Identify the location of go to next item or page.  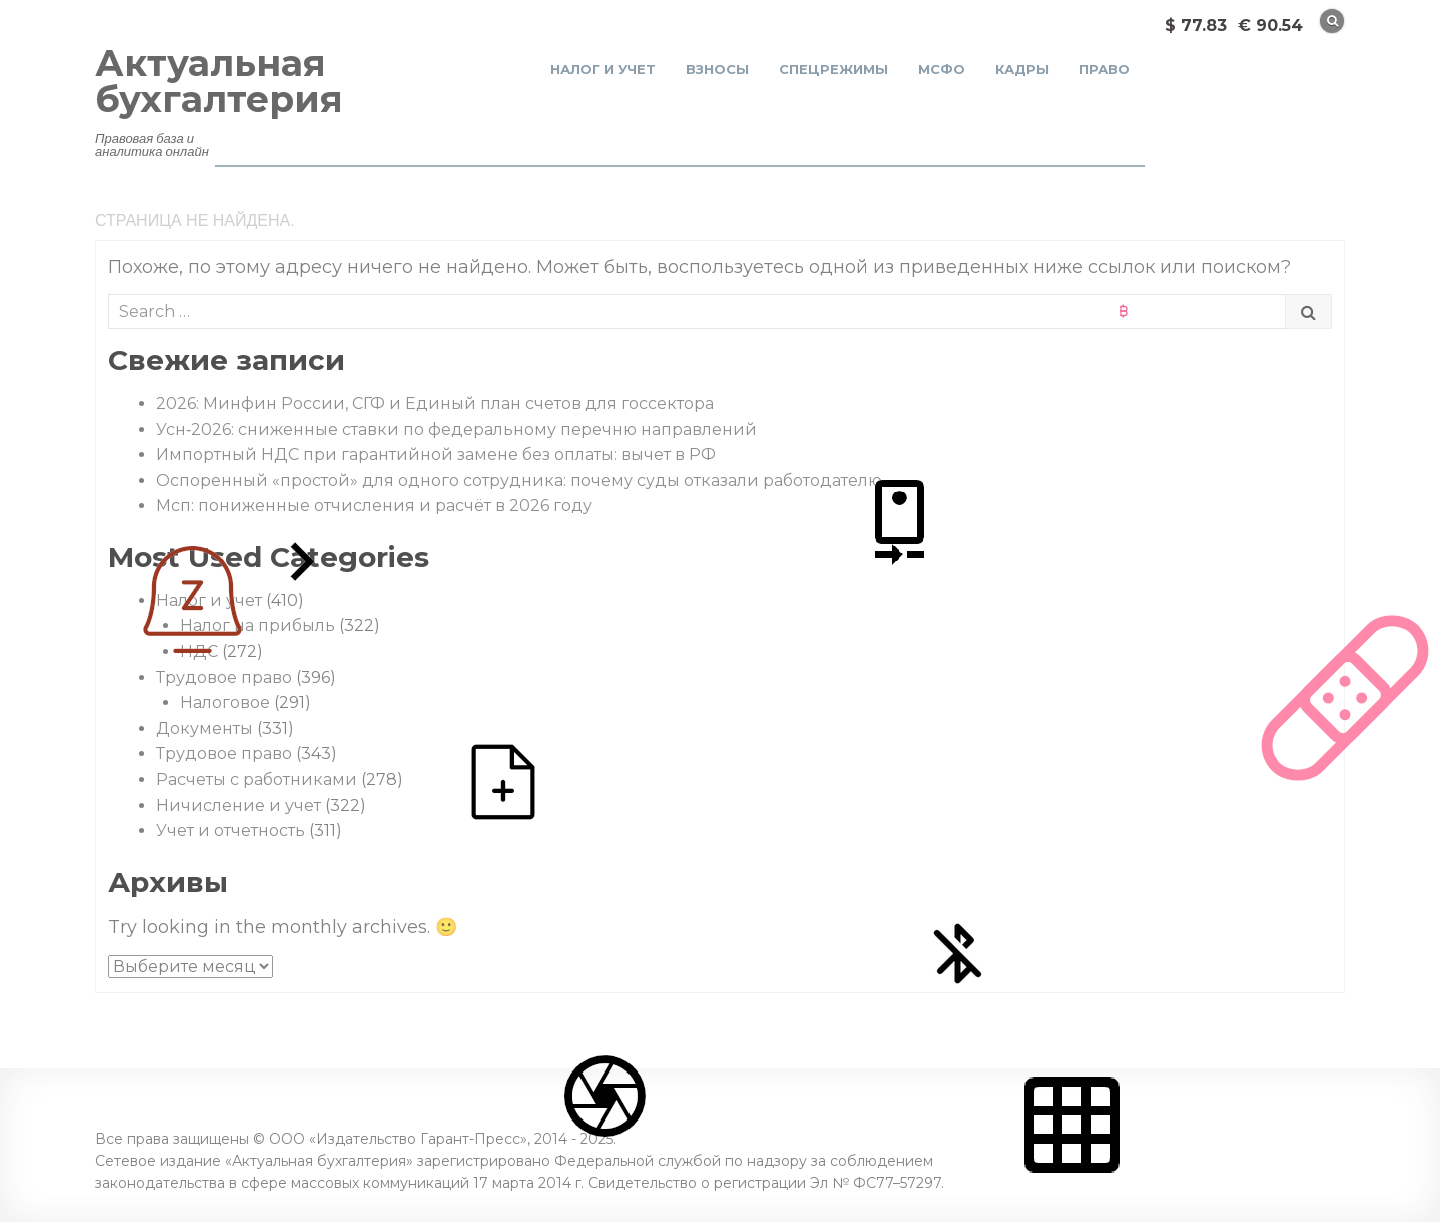
(301, 561).